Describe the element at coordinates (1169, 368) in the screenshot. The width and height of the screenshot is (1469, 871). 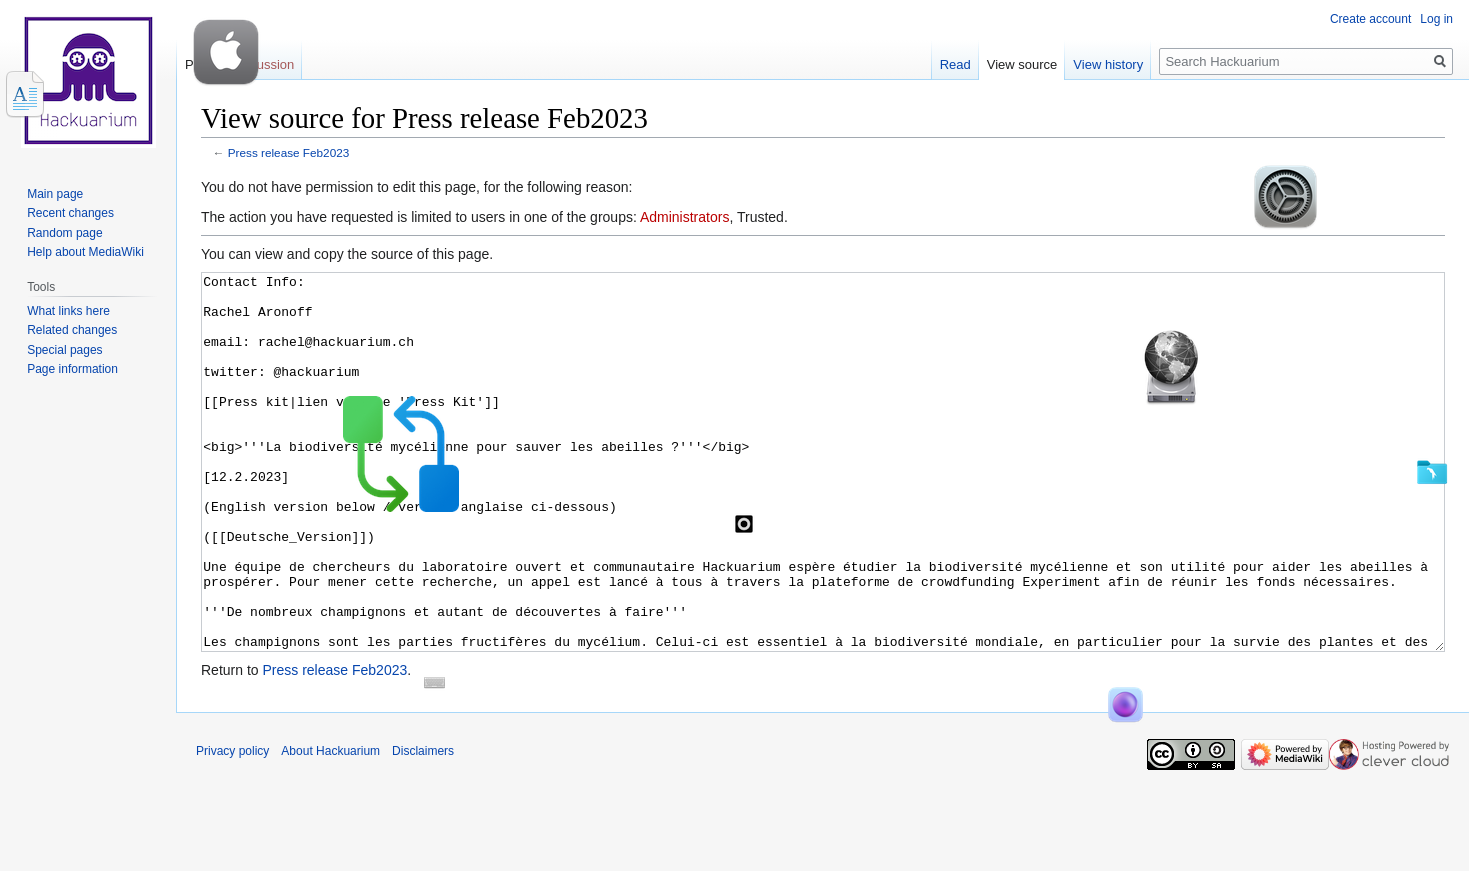
I see `access network boot volume` at that location.